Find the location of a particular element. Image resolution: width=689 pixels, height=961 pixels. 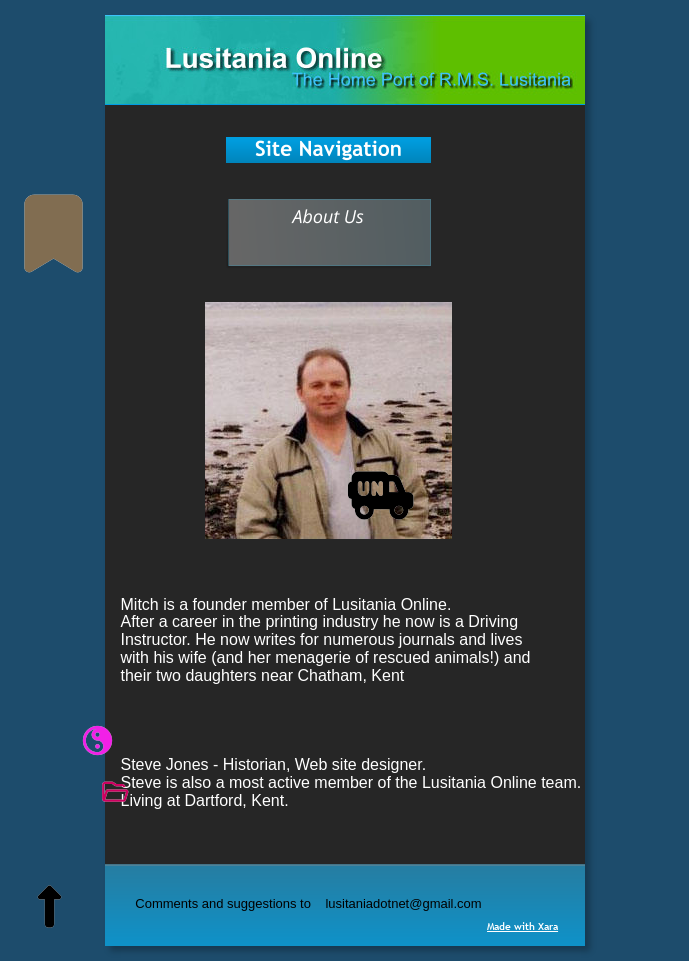

scroll to top of page is located at coordinates (49, 906).